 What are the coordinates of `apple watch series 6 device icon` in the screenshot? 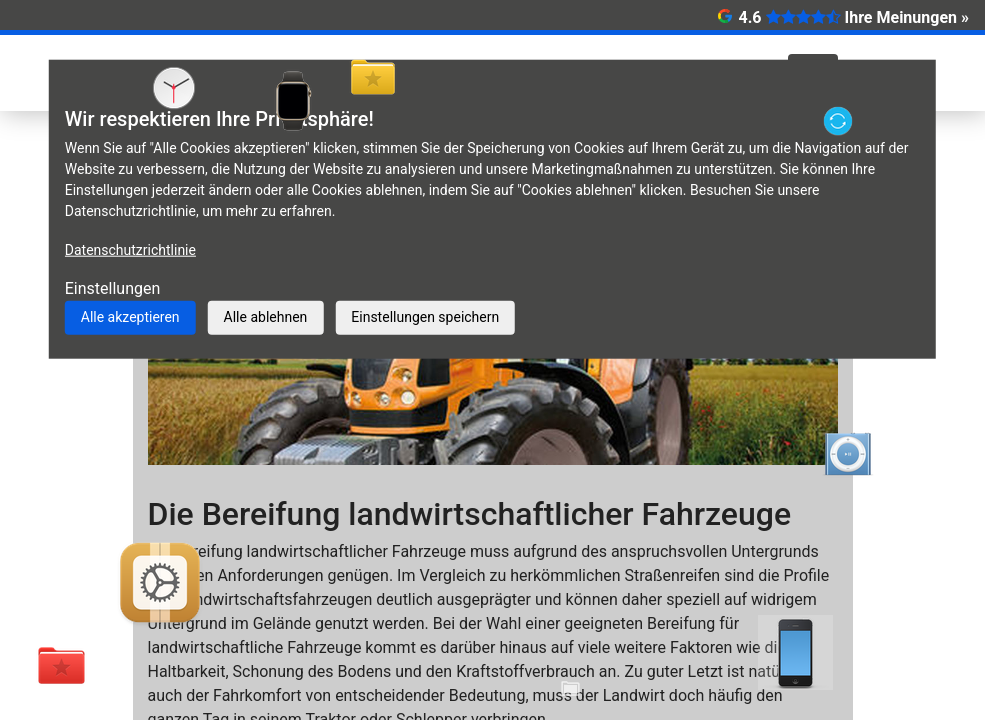 It's located at (293, 101).